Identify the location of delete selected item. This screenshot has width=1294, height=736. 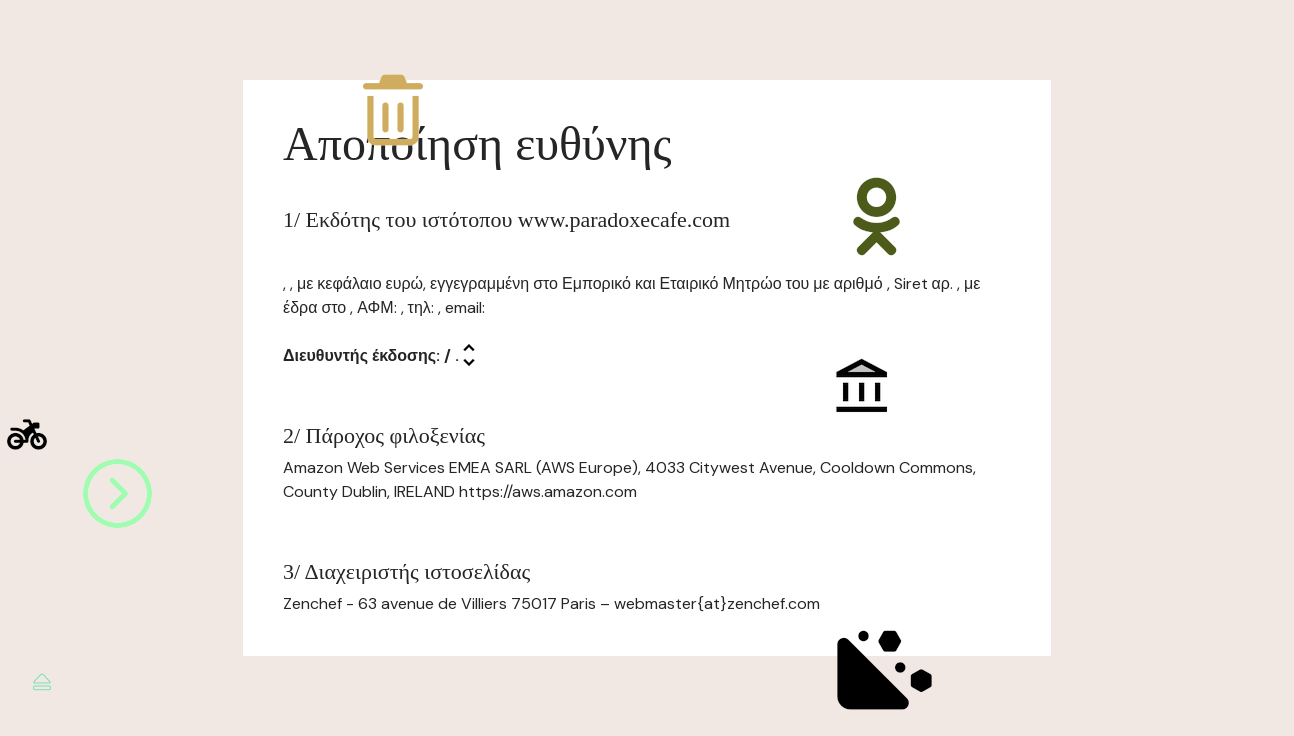
(393, 111).